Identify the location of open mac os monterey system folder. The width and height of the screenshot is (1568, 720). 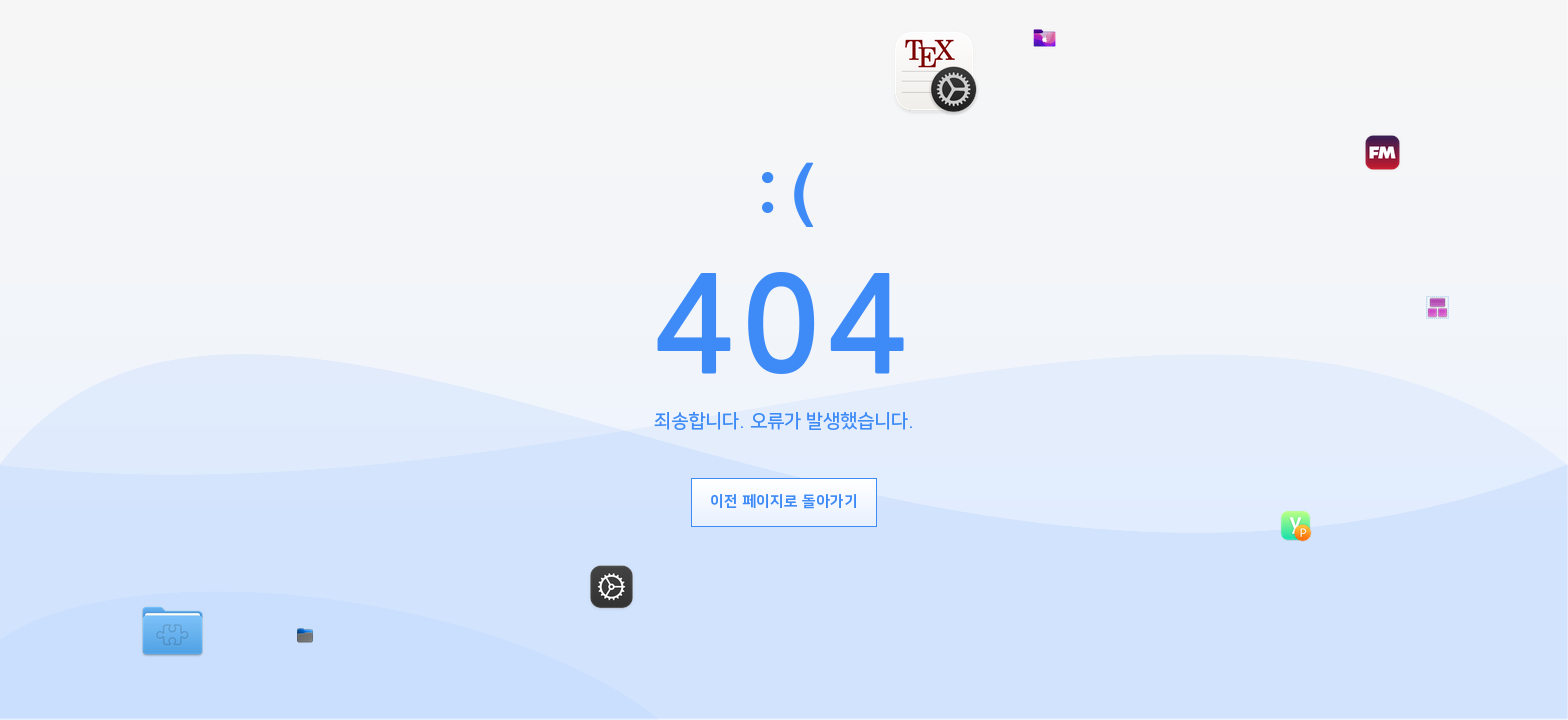
(1044, 38).